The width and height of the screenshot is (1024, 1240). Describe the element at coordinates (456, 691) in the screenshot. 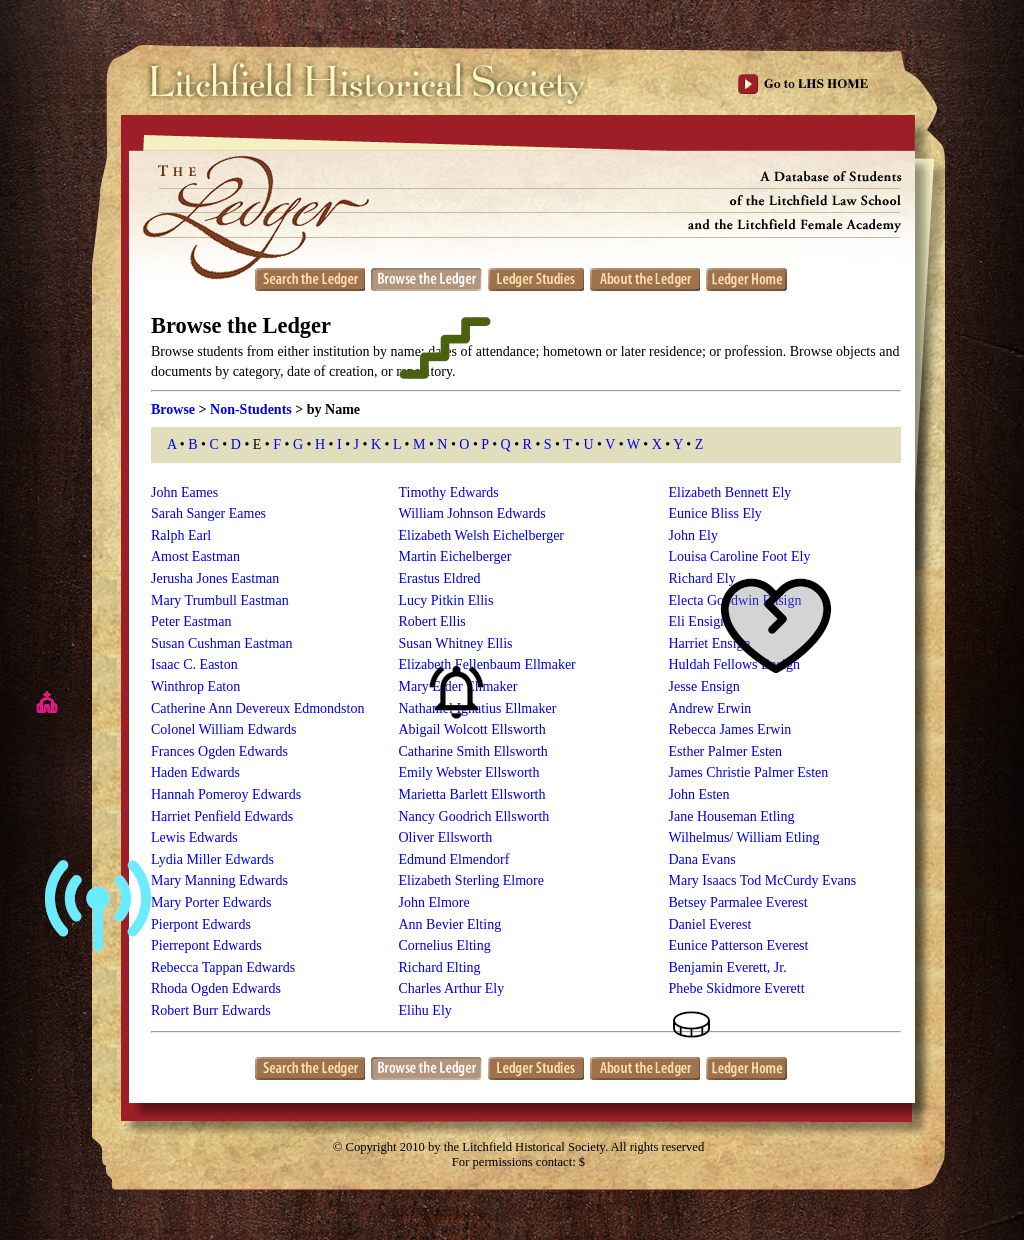

I see `indicates new or active notifications` at that location.